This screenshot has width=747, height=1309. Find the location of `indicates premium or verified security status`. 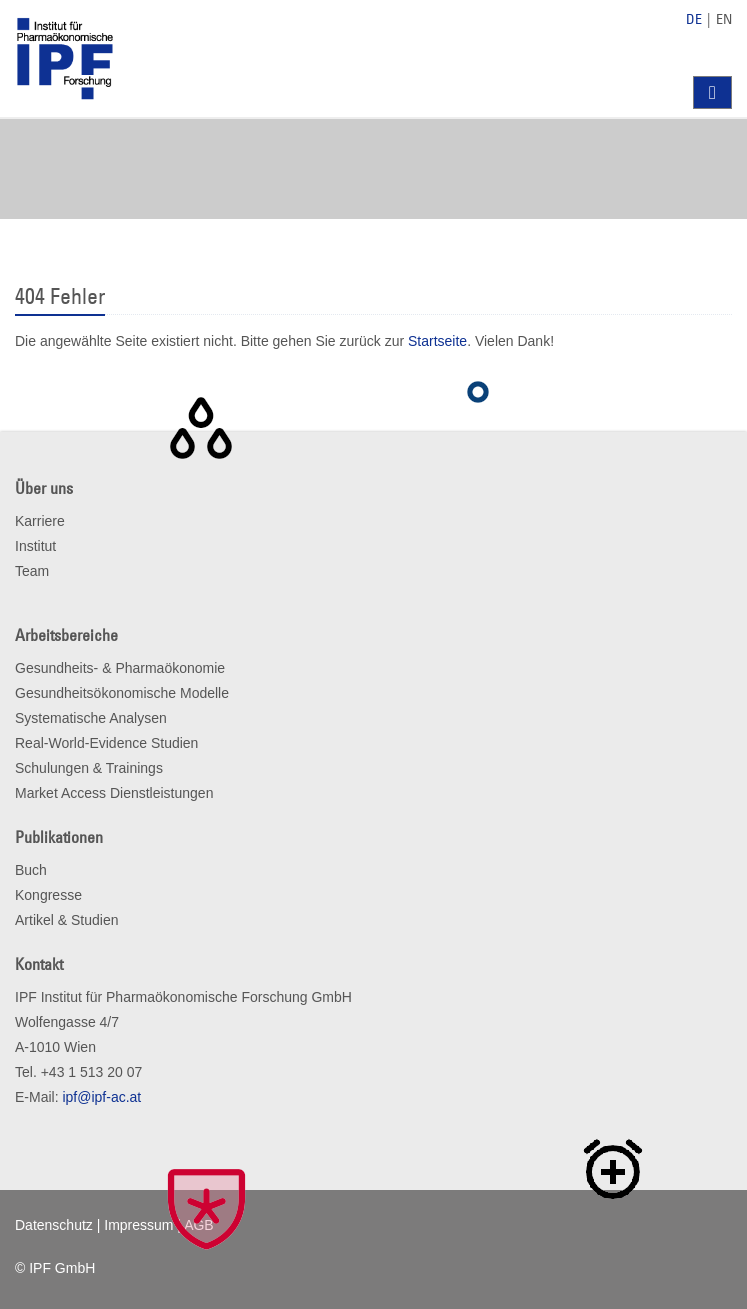

indicates premium or verified security status is located at coordinates (206, 1204).